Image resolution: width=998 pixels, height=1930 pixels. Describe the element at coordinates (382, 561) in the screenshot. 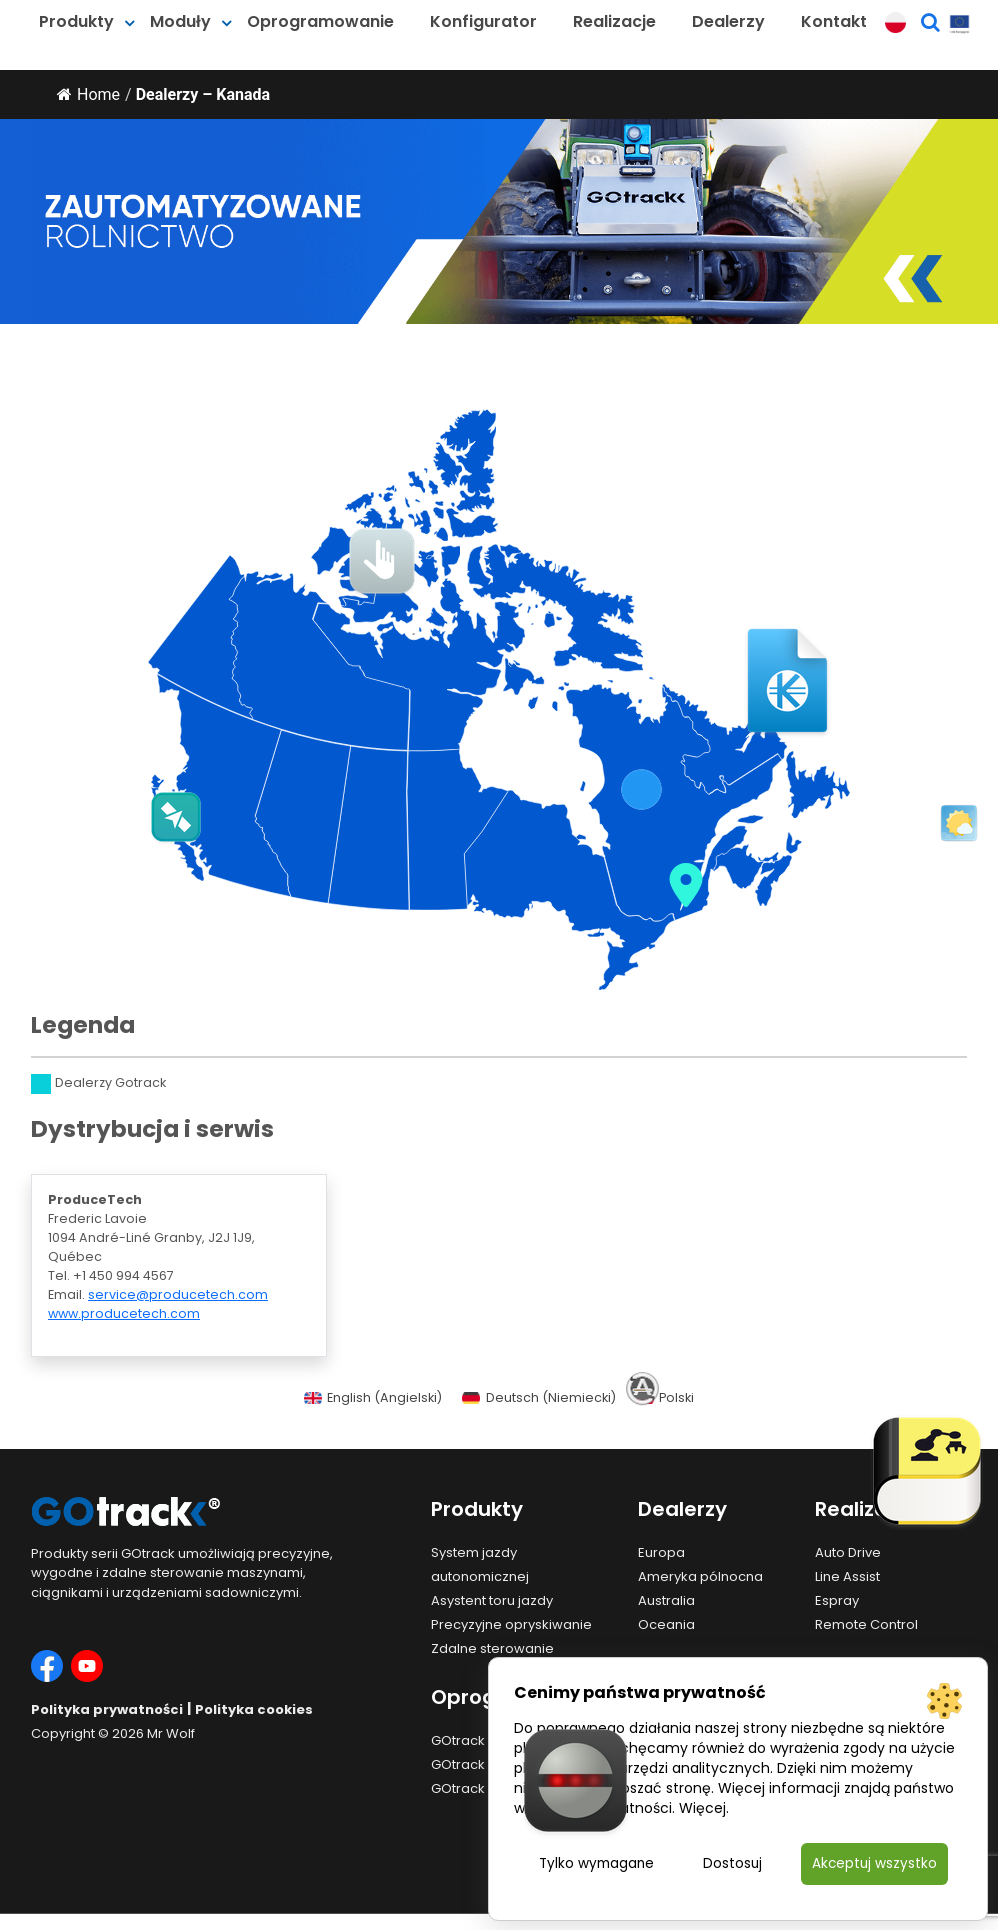

I see `open touché app for touch bar customization` at that location.